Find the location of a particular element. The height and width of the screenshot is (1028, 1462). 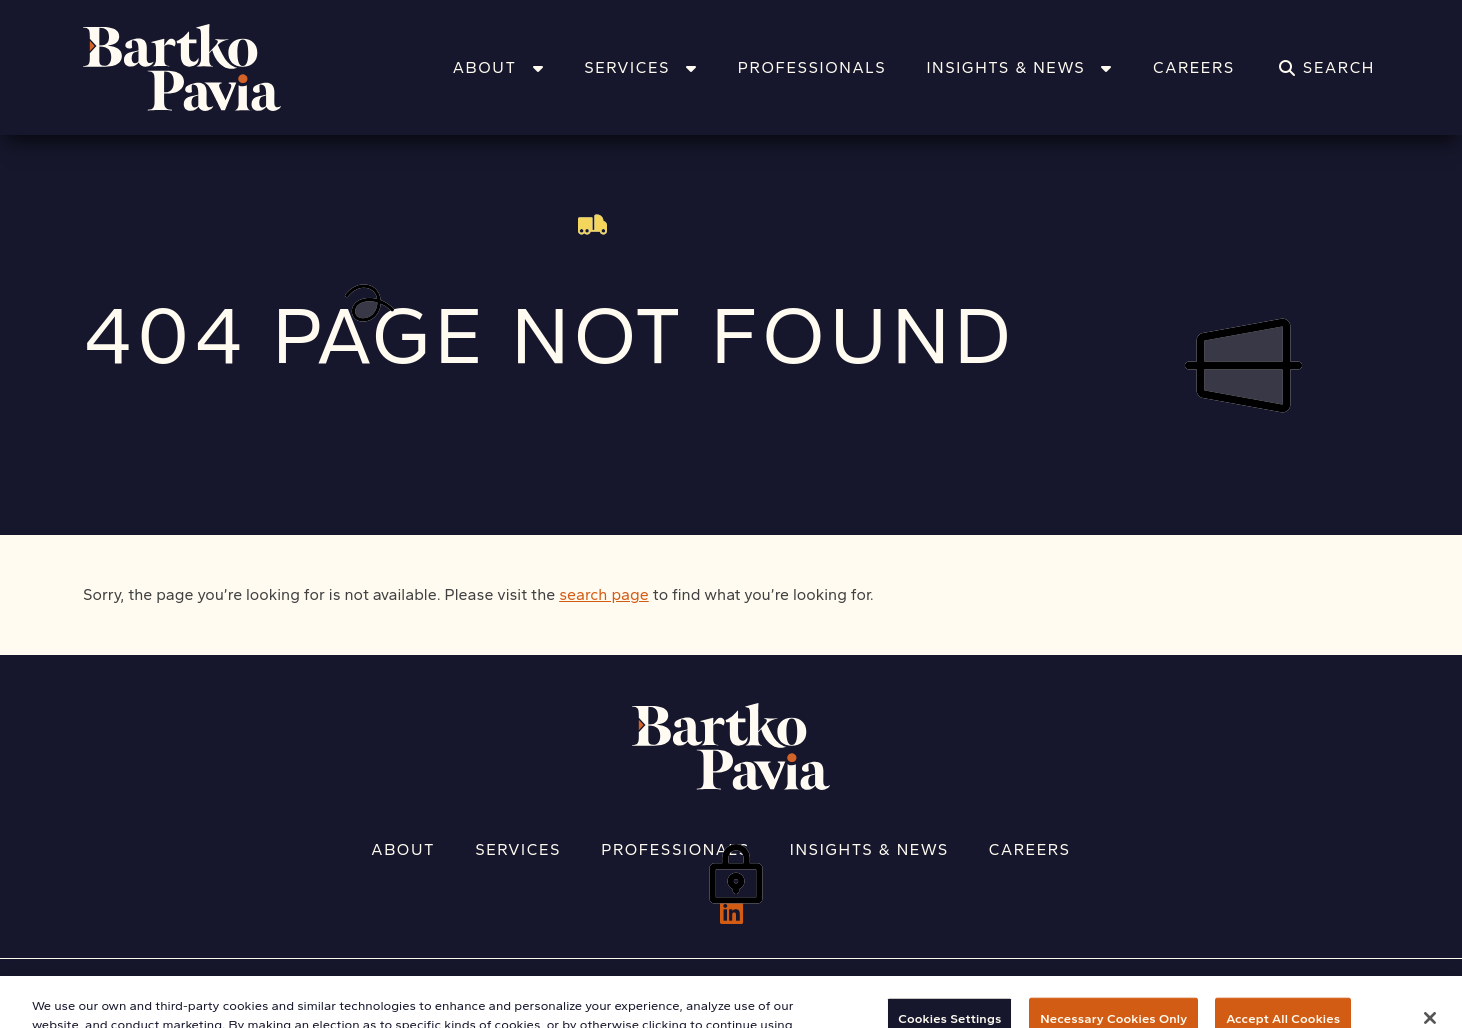

track shipment or delivery status is located at coordinates (592, 224).